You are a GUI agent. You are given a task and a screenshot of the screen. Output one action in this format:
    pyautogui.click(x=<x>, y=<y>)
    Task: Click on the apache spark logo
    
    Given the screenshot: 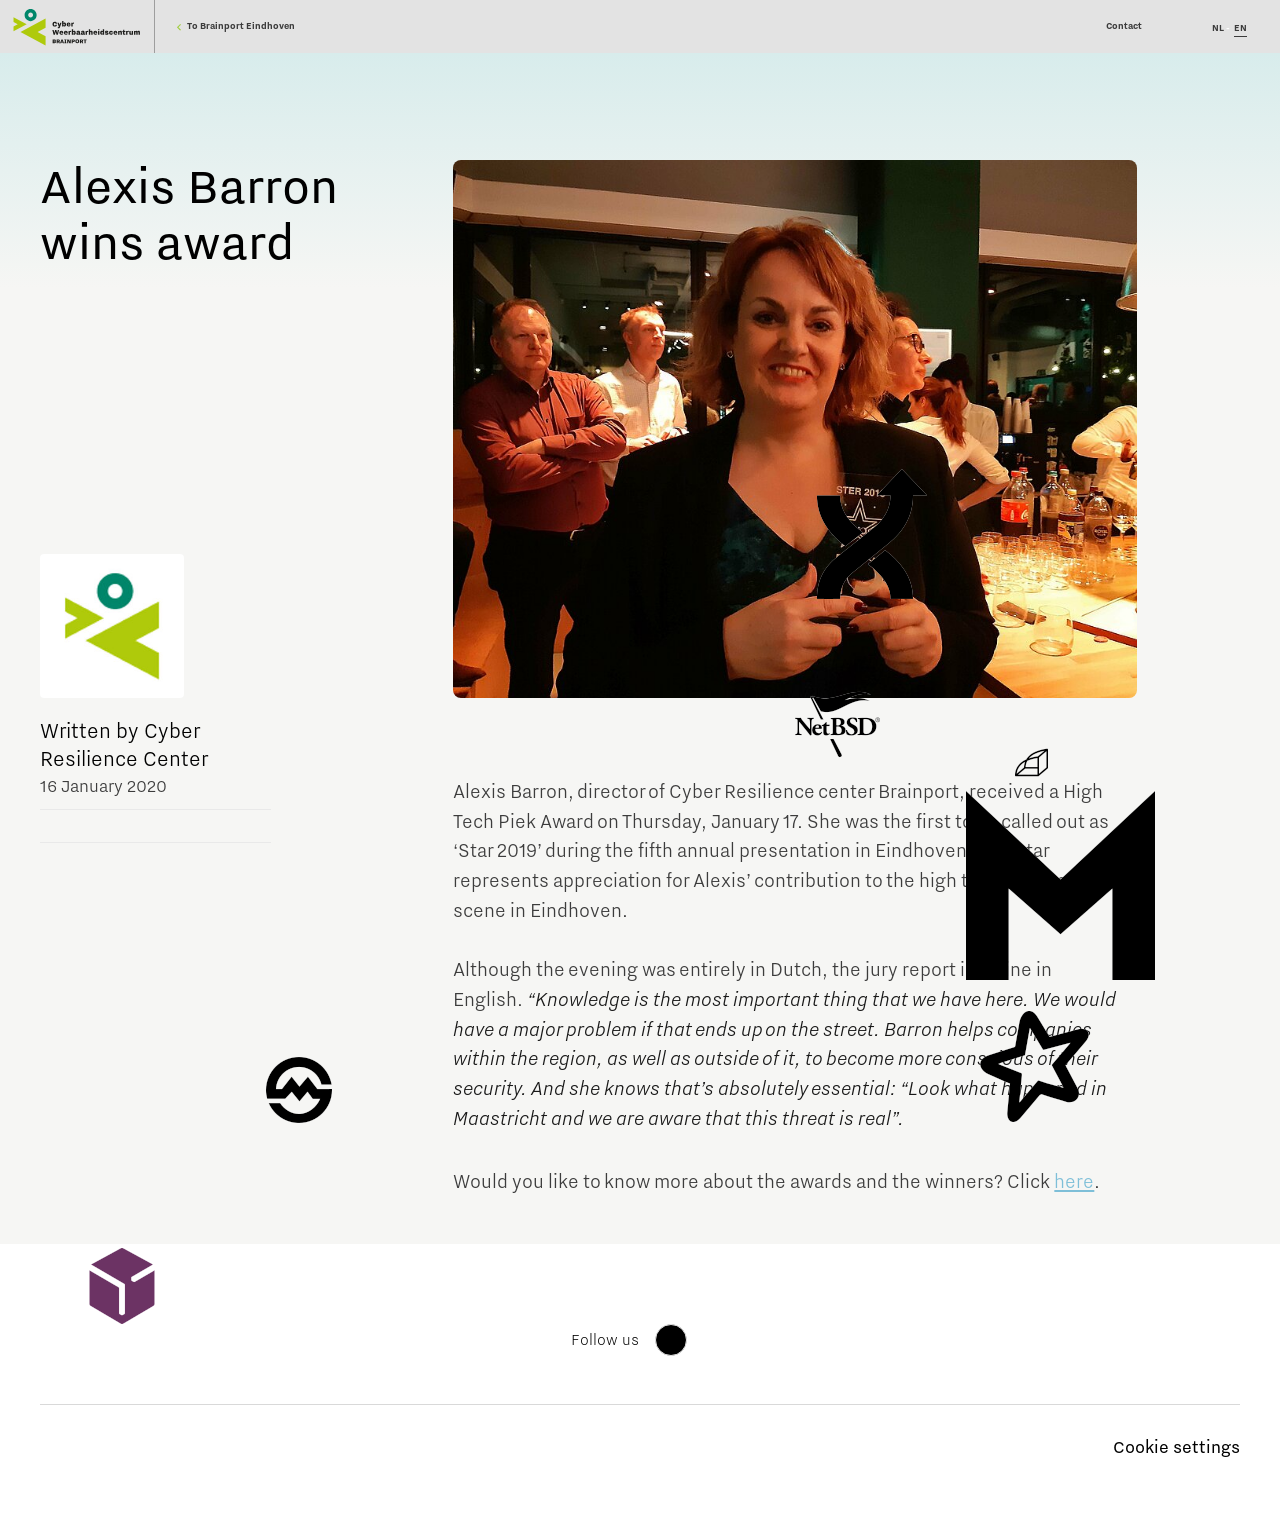 What is the action you would take?
    pyautogui.click(x=1034, y=1066)
    